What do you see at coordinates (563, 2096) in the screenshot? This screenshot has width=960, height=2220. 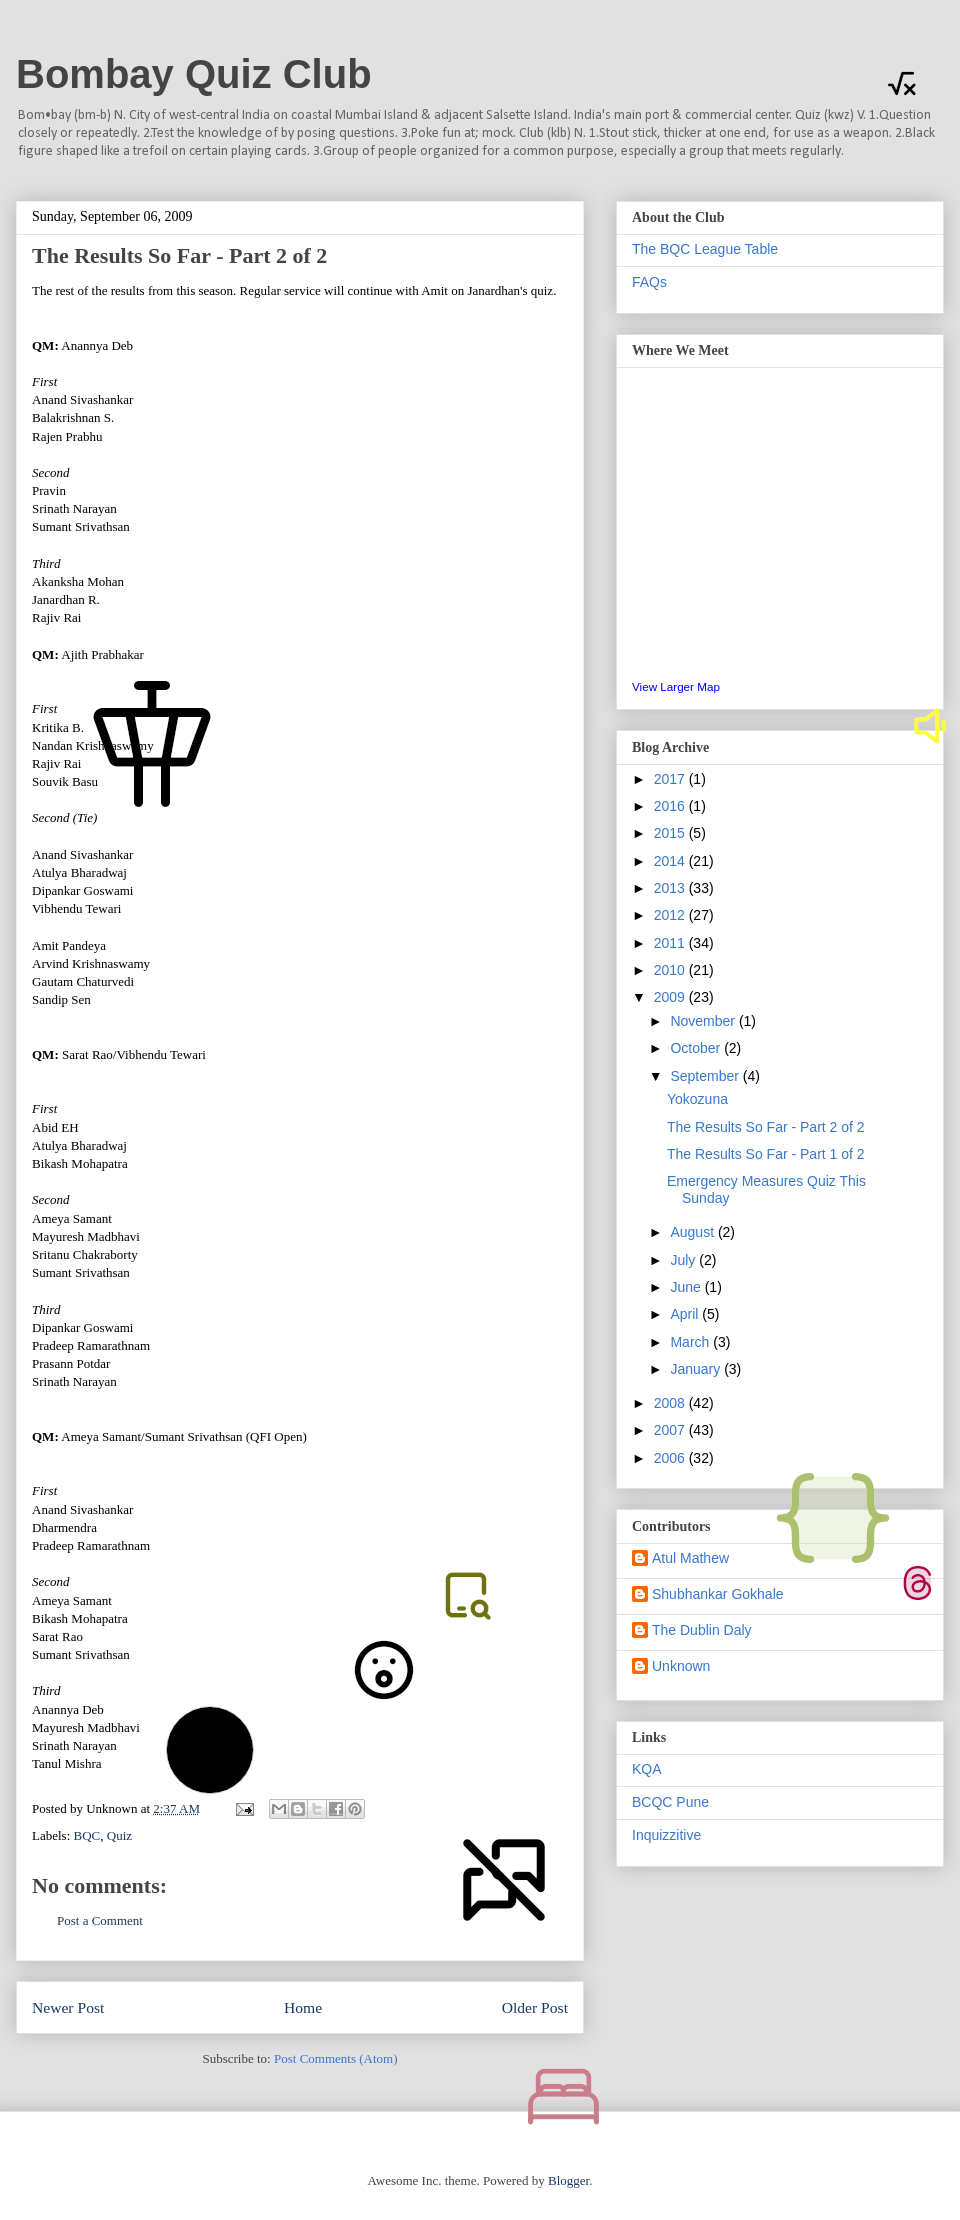 I see `view hotel or accommodation options` at bounding box center [563, 2096].